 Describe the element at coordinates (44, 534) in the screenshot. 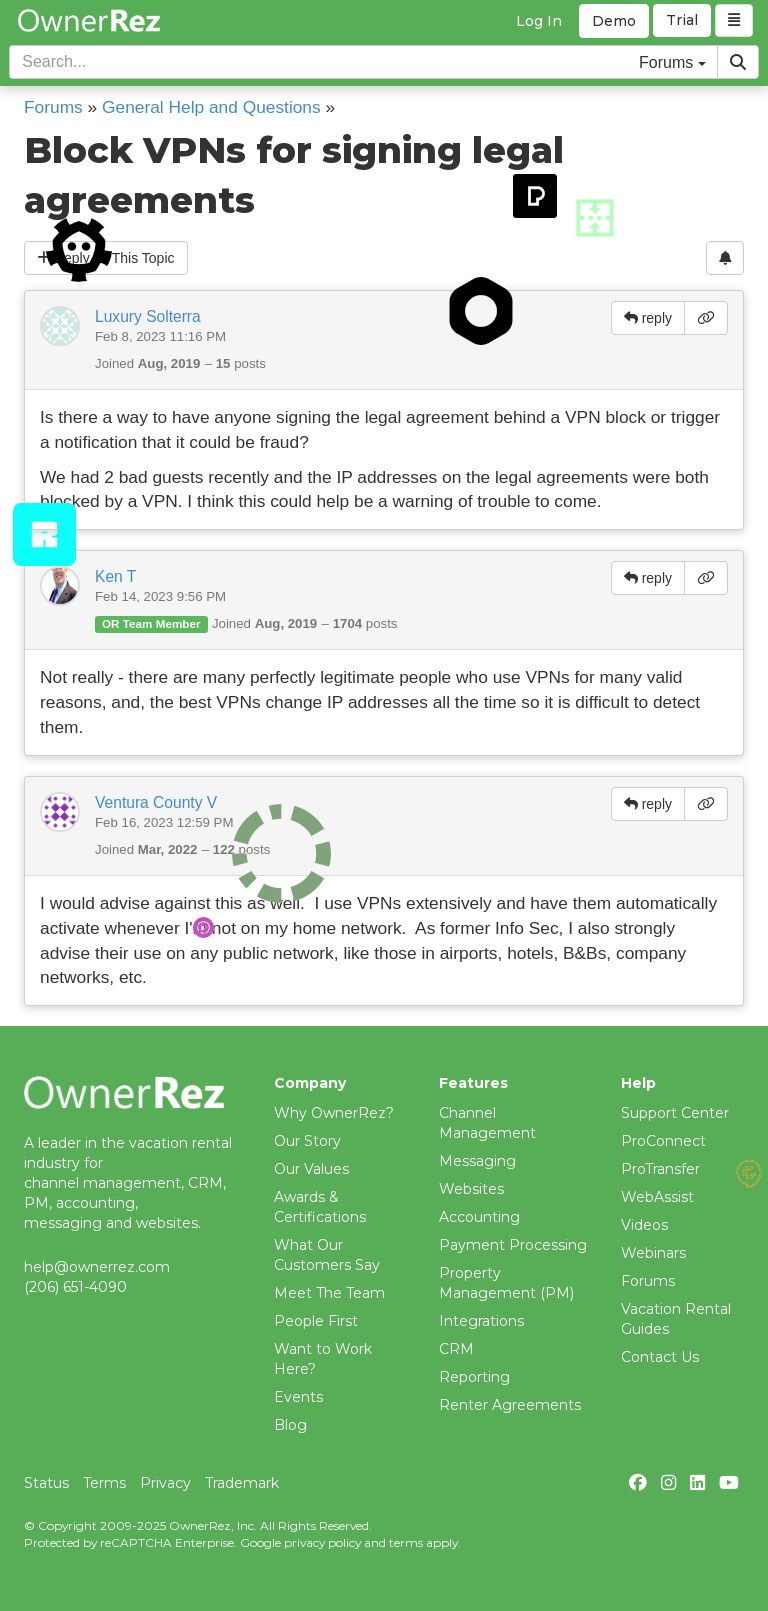

I see `ruff python linter logo` at that location.